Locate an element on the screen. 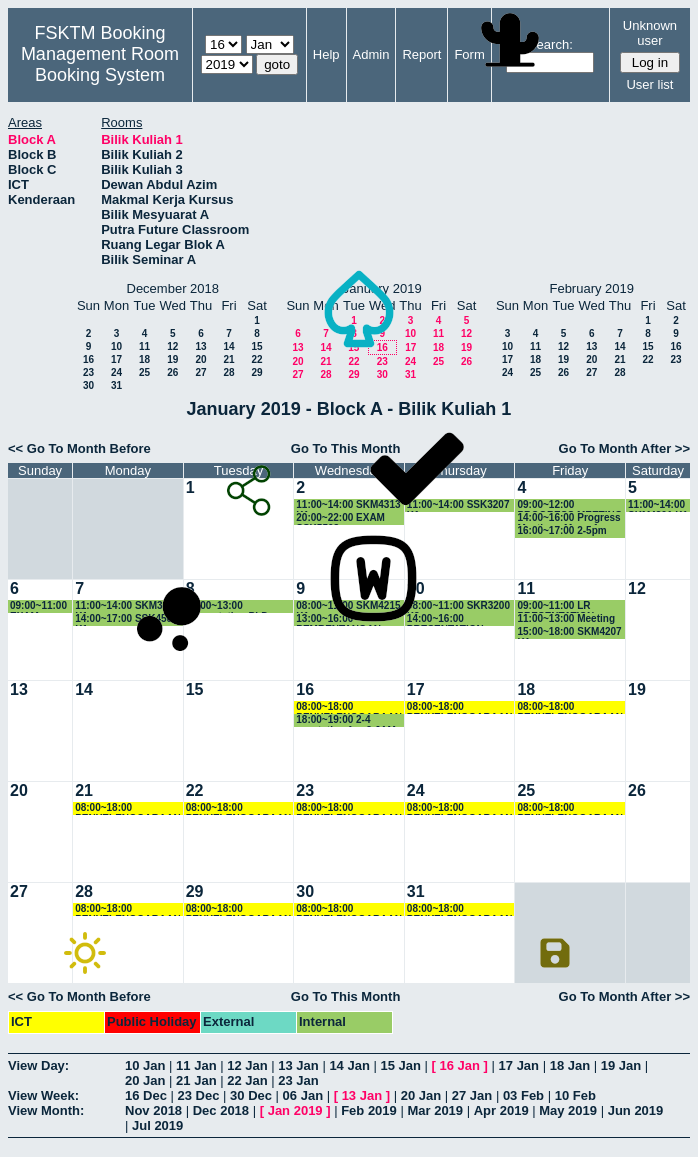 The height and width of the screenshot is (1157, 698). confirm or submit an action is located at coordinates (415, 466).